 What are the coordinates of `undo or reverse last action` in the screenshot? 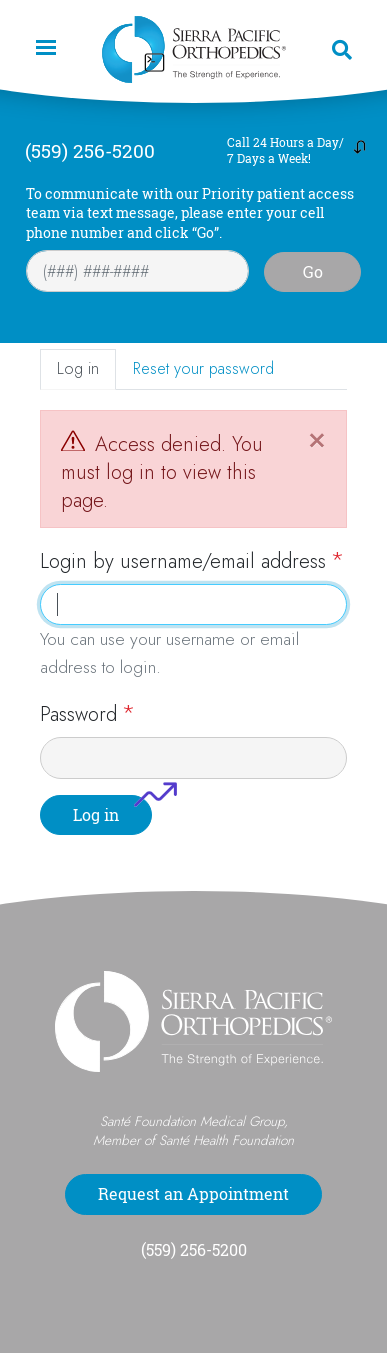 It's located at (360, 147).